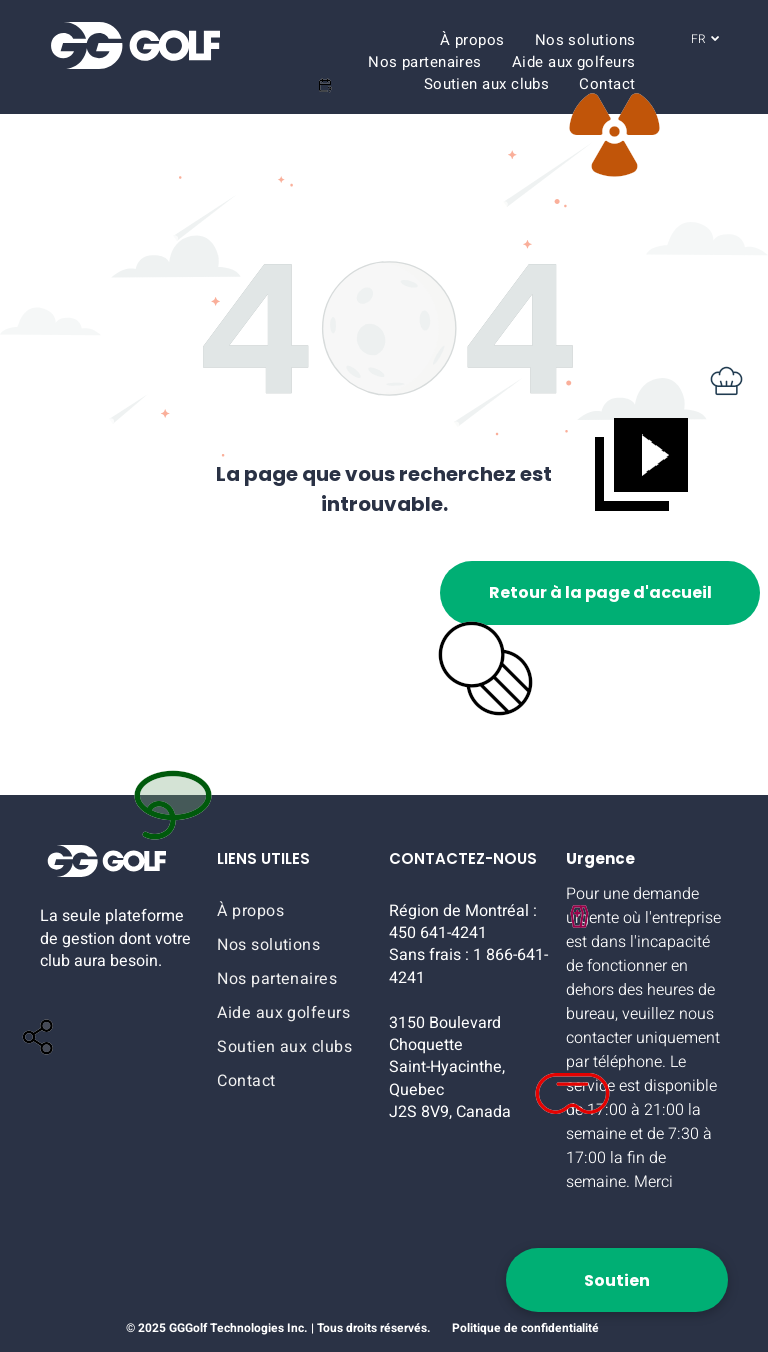 The height and width of the screenshot is (1352, 768). What do you see at coordinates (641, 464) in the screenshot?
I see `access your video library` at bounding box center [641, 464].